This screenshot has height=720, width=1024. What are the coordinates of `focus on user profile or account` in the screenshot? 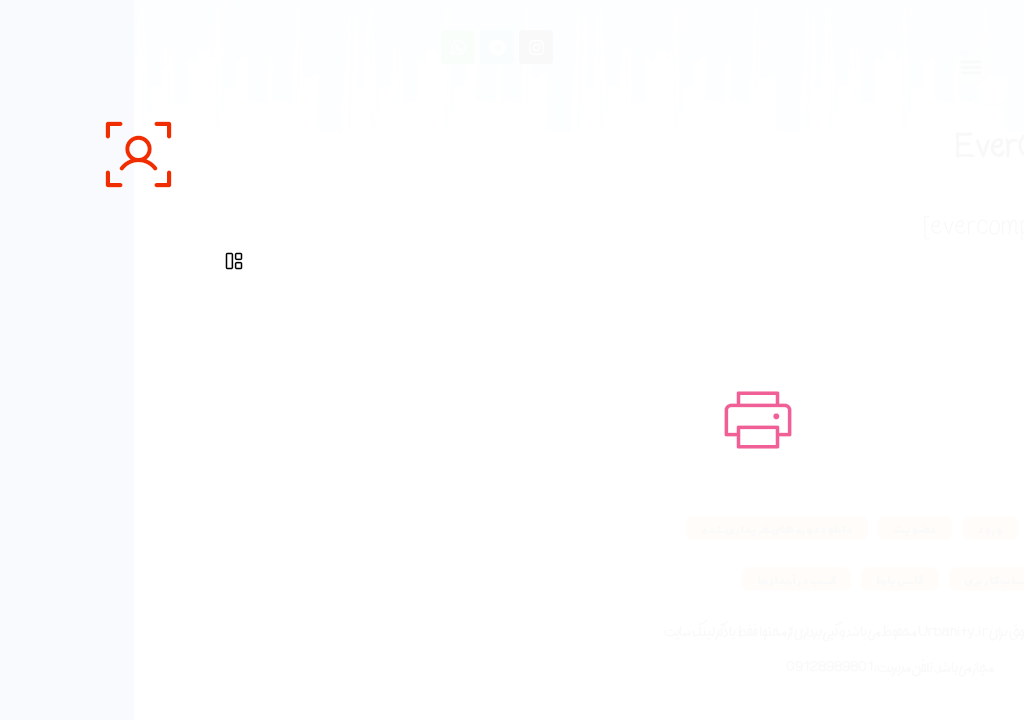 It's located at (138, 154).